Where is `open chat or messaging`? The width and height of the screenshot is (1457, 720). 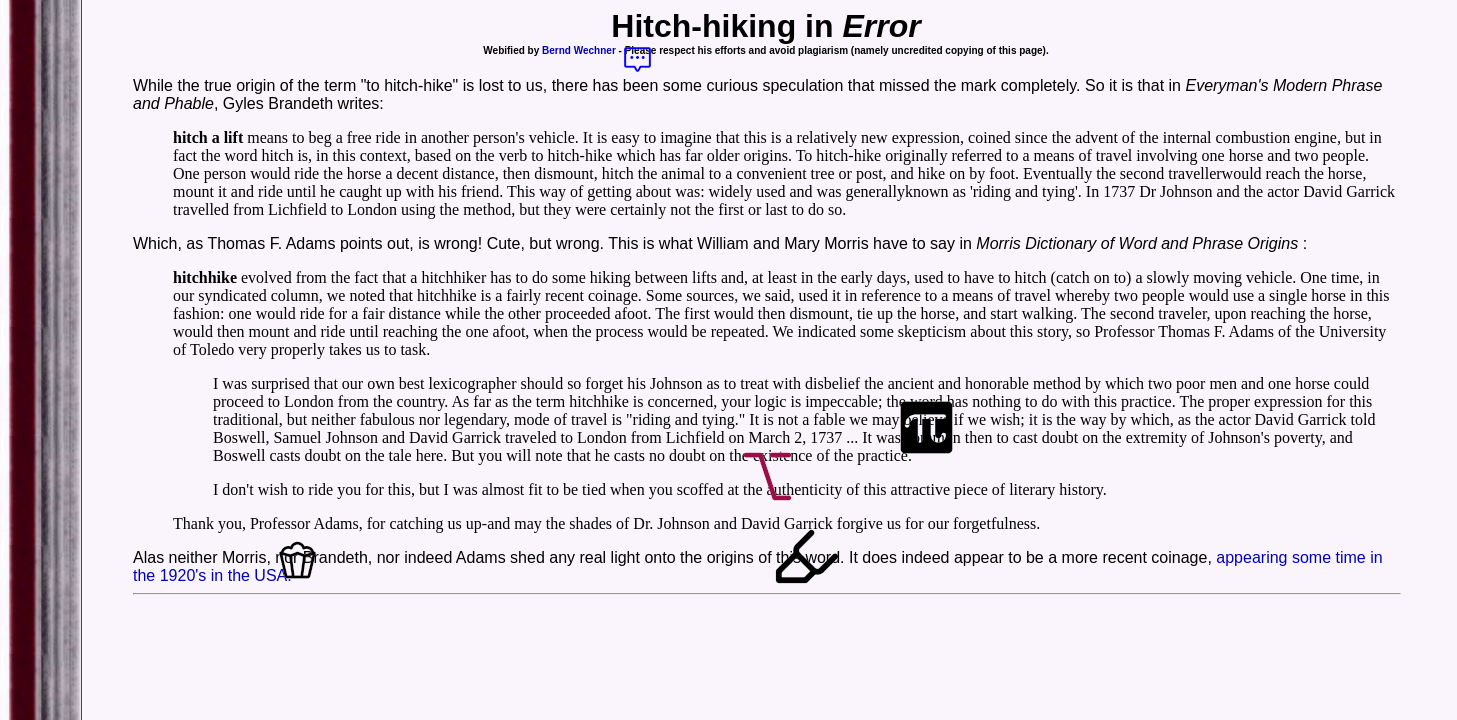 open chat or messaging is located at coordinates (637, 58).